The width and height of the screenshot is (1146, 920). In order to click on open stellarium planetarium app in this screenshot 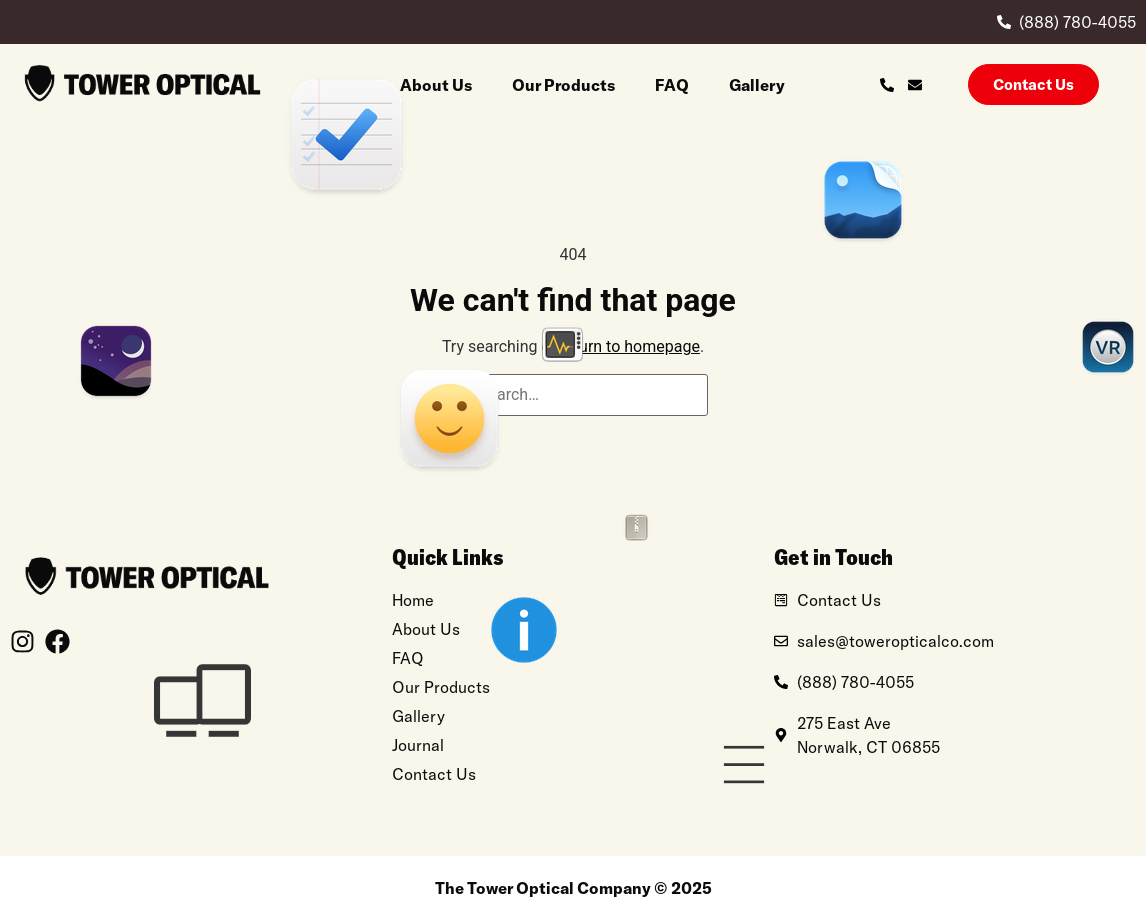, I will do `click(116, 361)`.